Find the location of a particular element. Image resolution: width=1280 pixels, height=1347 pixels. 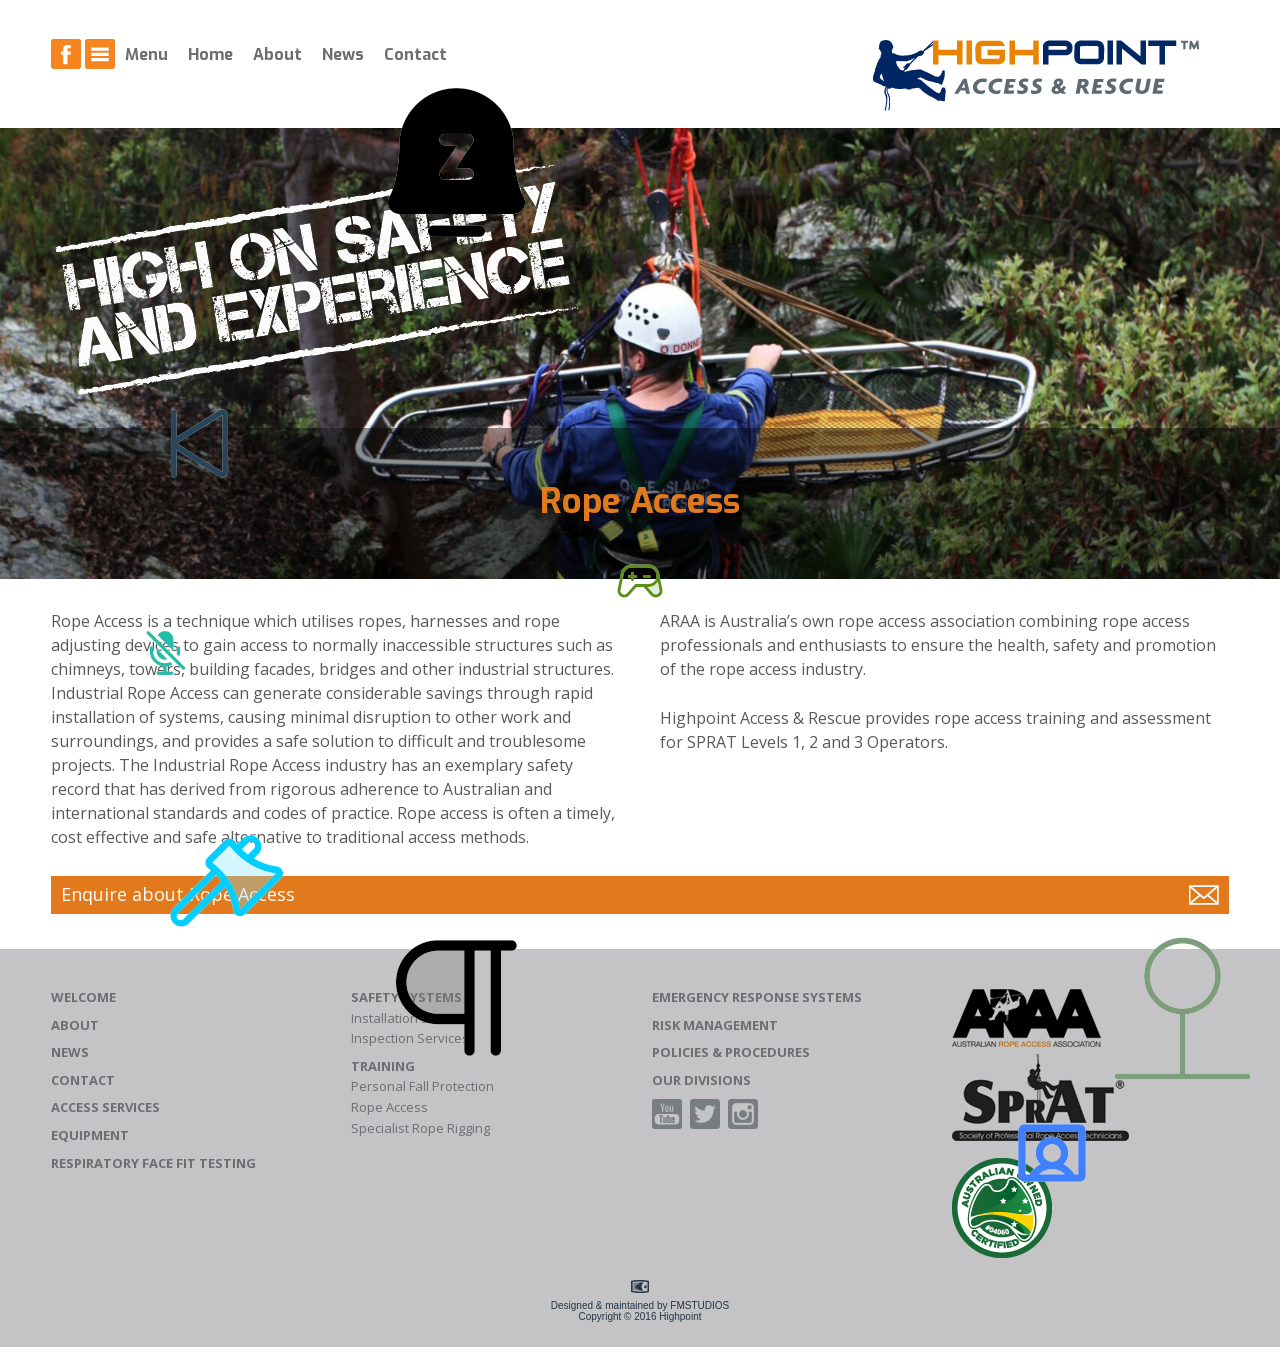

skip to previous track is located at coordinates (199, 443).